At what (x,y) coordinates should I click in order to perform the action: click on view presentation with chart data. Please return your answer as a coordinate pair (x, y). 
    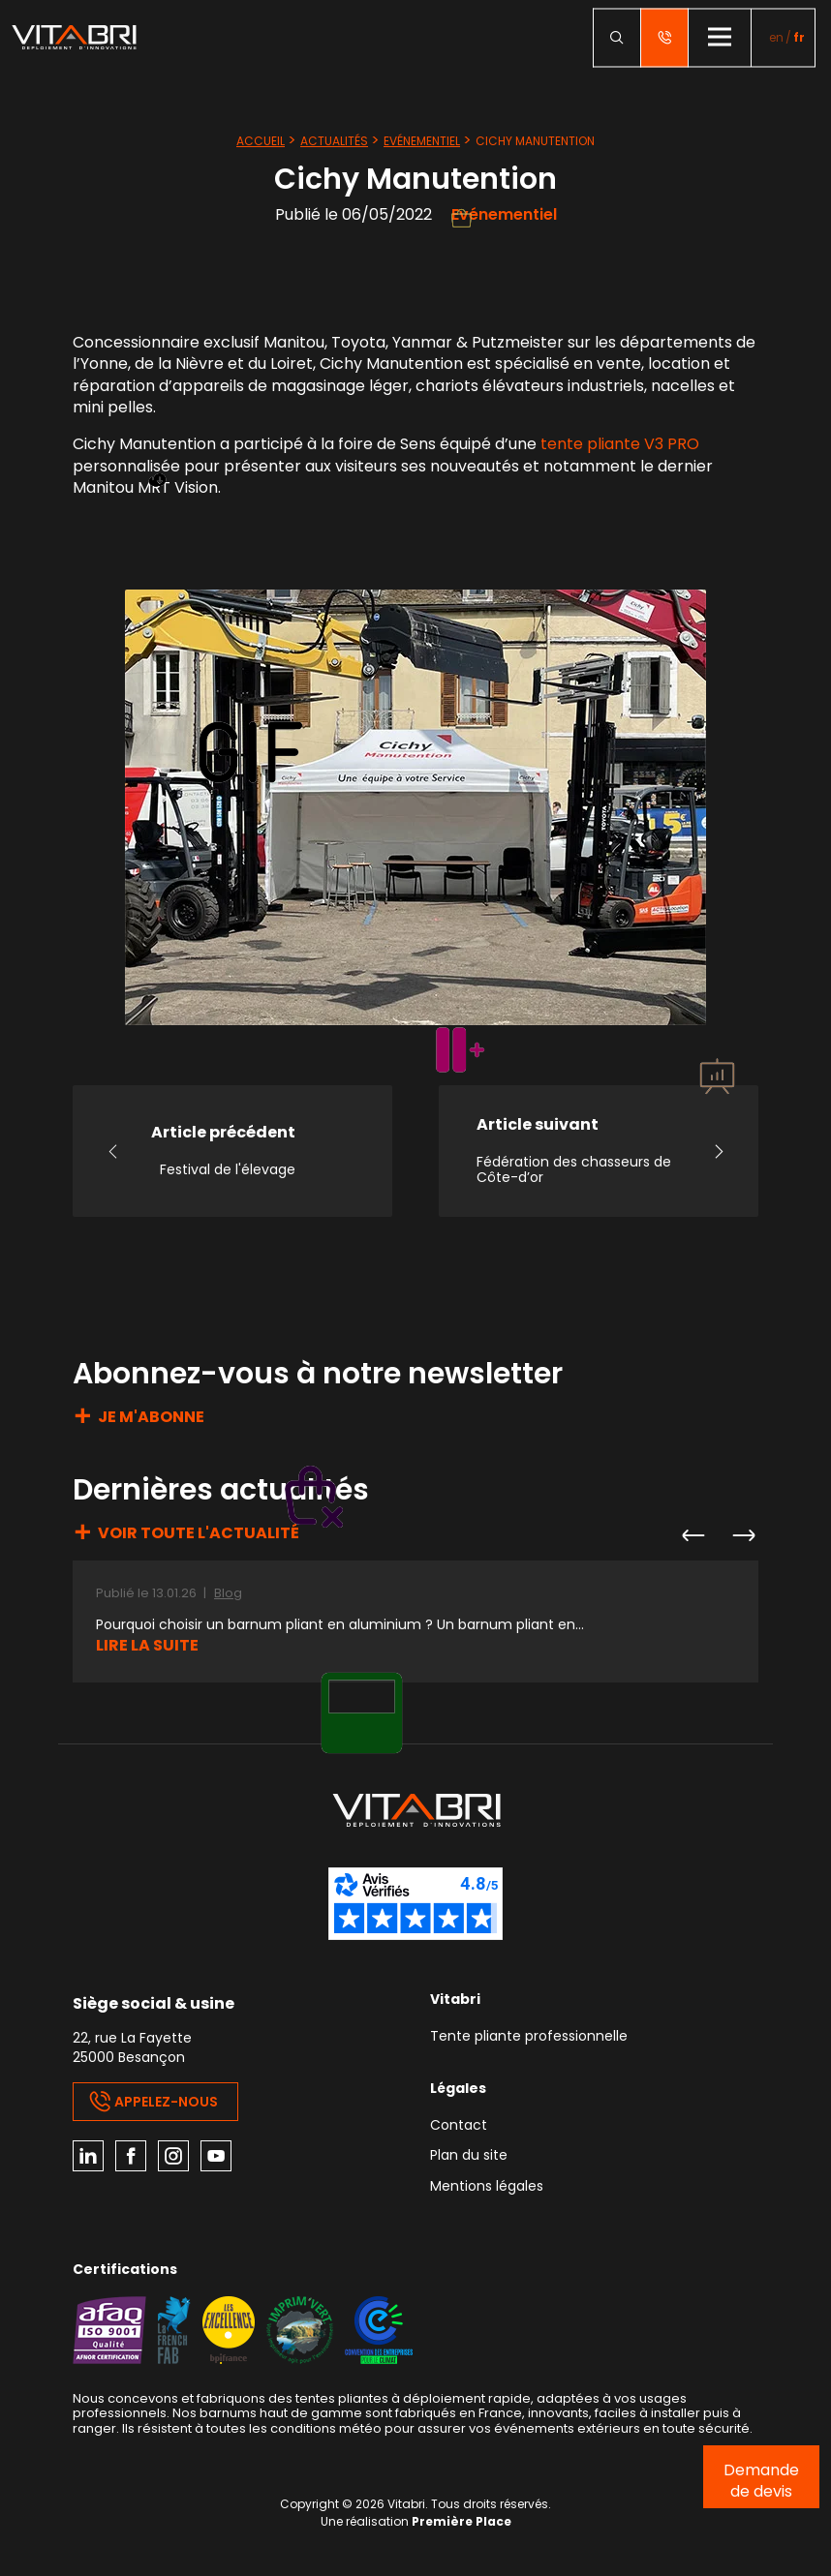
    Looking at the image, I should click on (717, 1076).